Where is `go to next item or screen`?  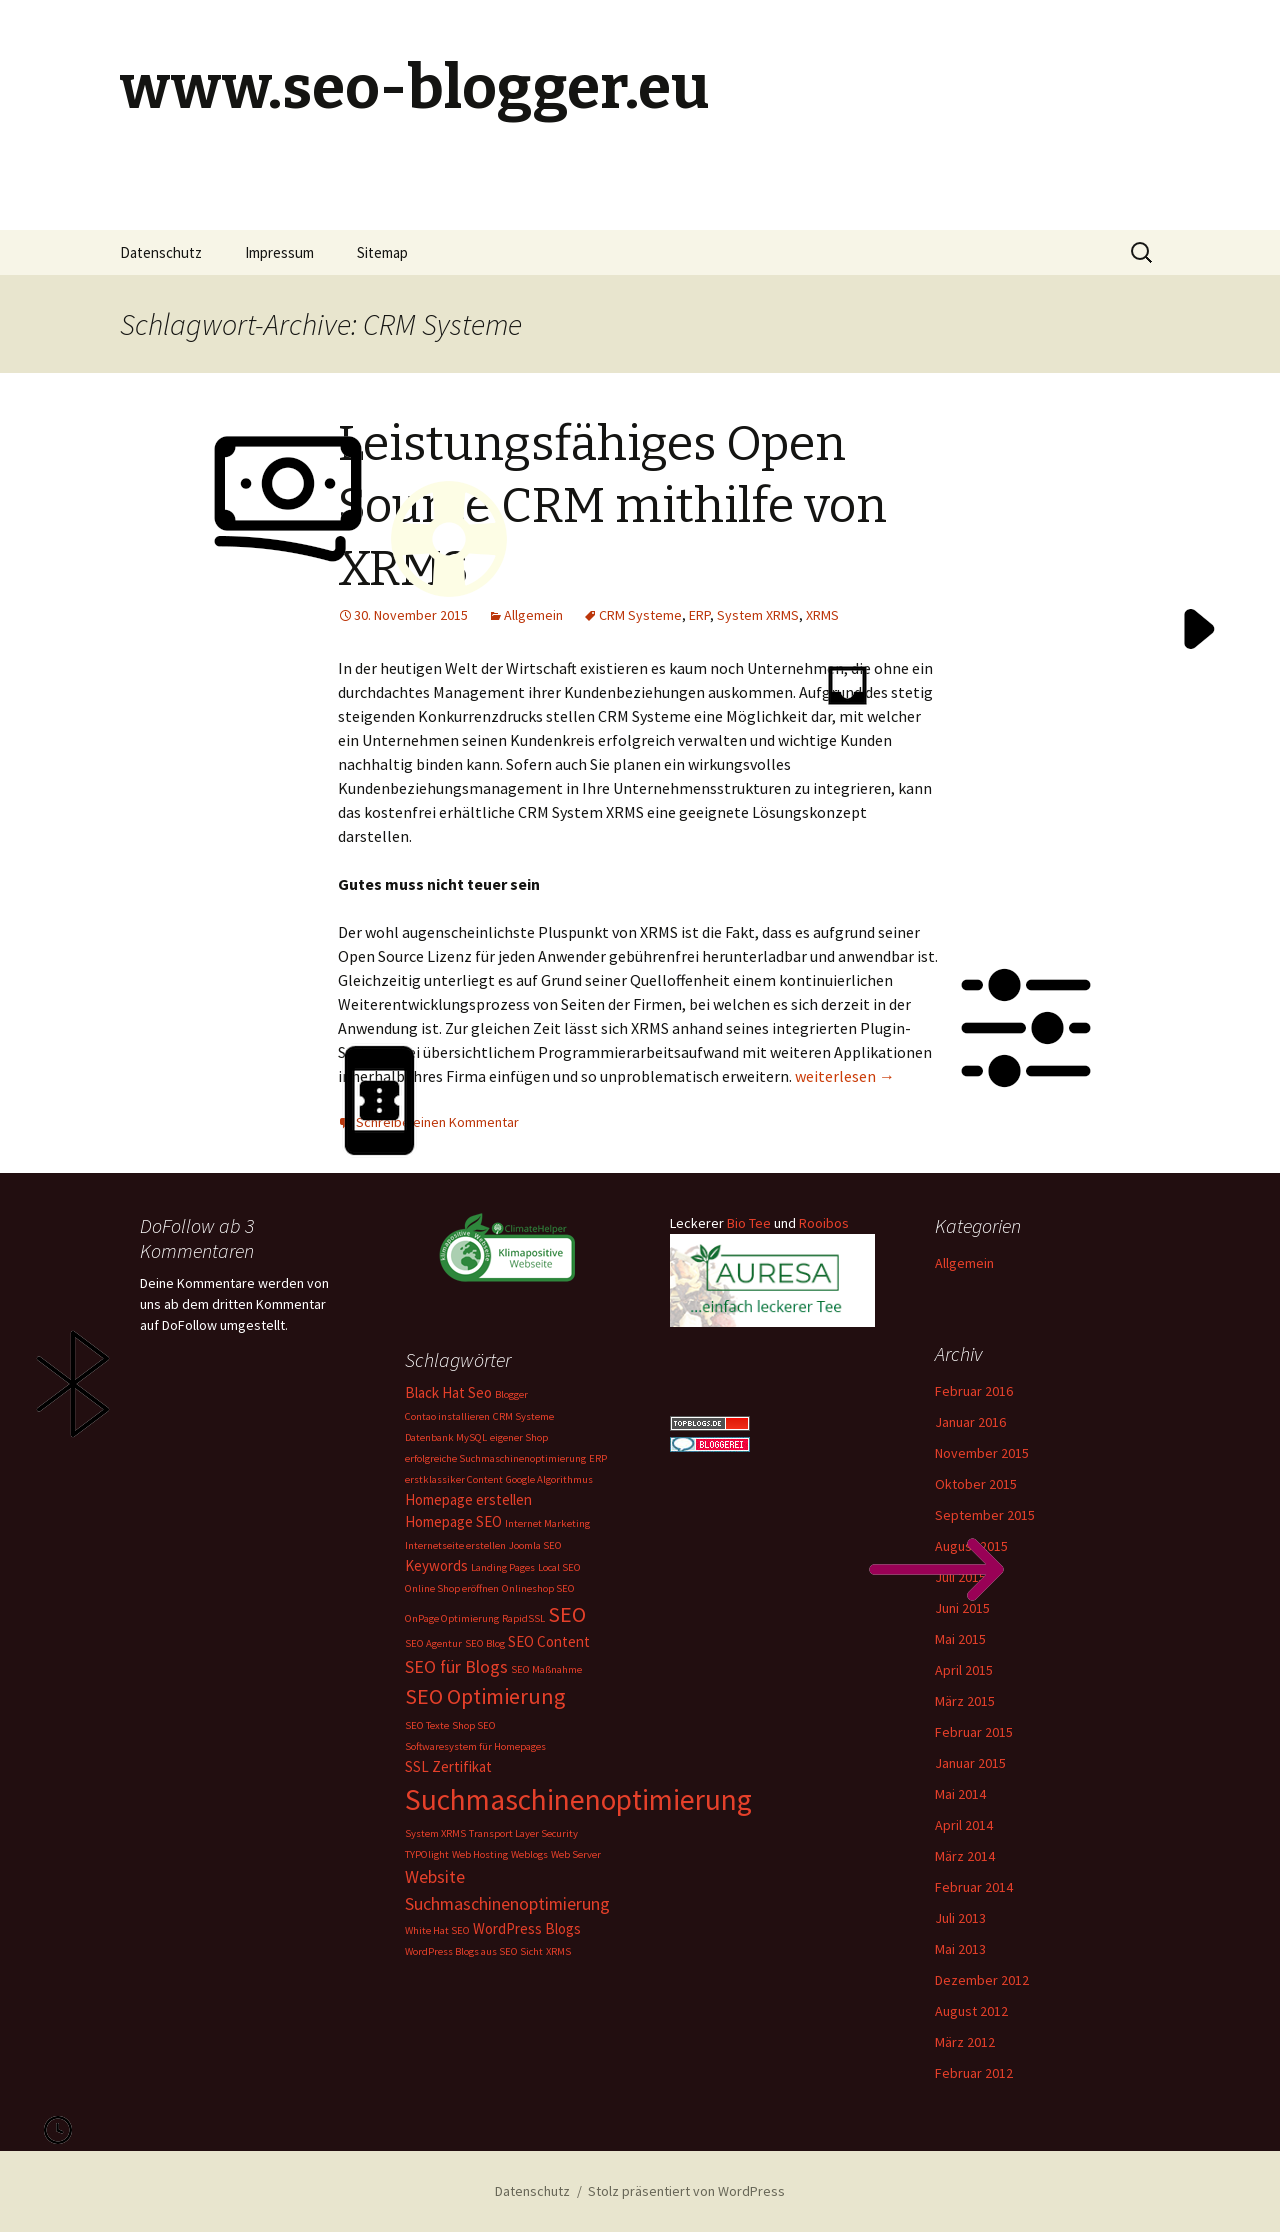 go to next item or screen is located at coordinates (1196, 629).